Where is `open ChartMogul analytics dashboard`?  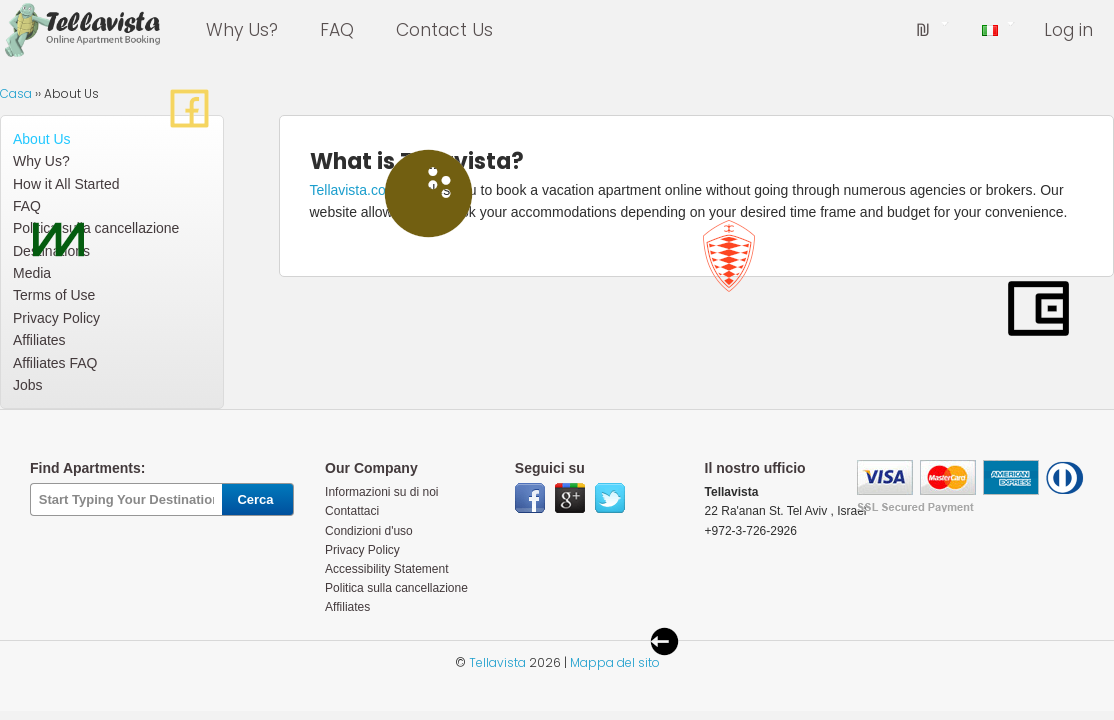 open ChartMogul analytics dashboard is located at coordinates (58, 239).